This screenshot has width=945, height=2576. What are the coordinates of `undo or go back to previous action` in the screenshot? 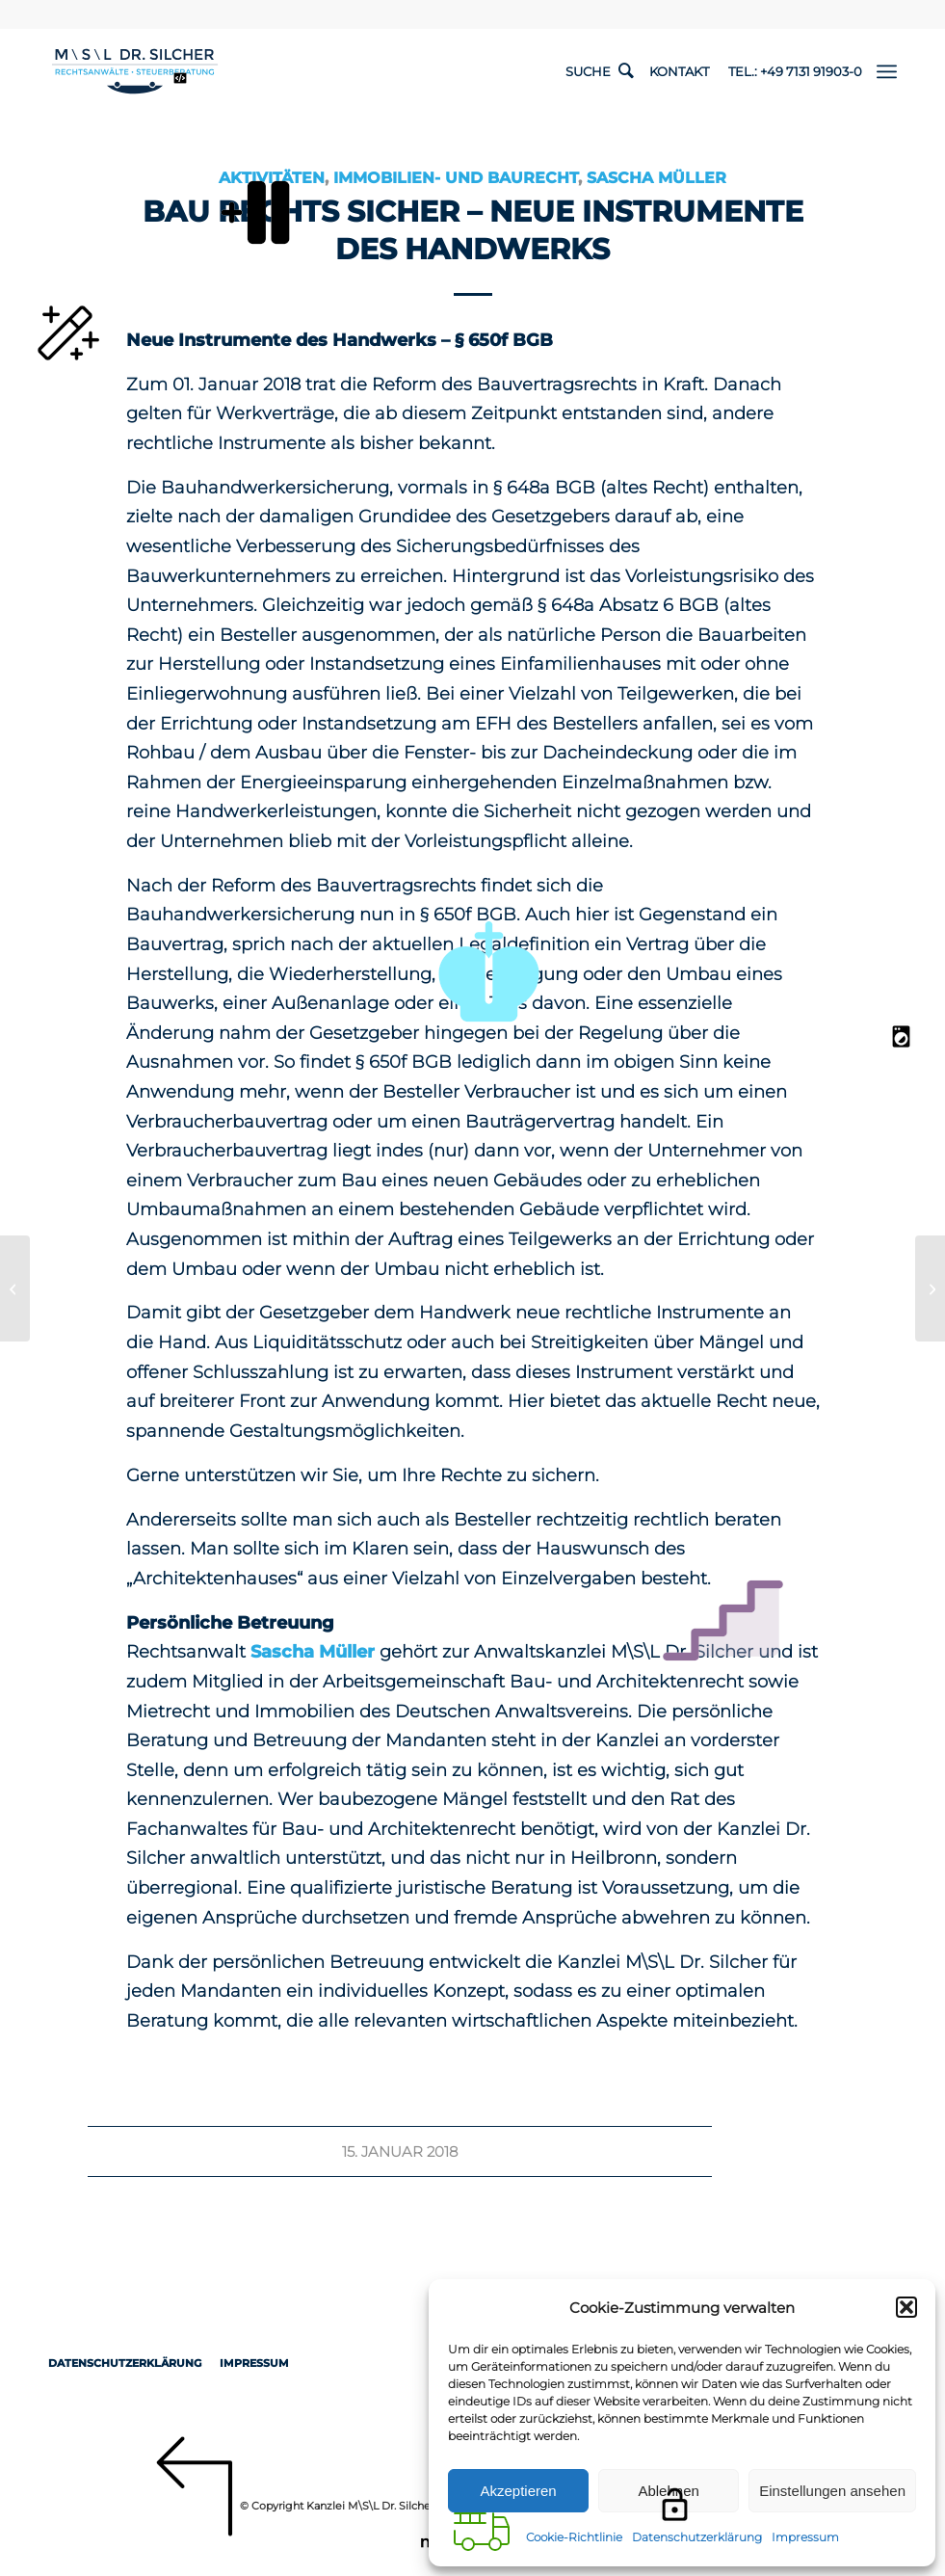 It's located at (198, 2486).